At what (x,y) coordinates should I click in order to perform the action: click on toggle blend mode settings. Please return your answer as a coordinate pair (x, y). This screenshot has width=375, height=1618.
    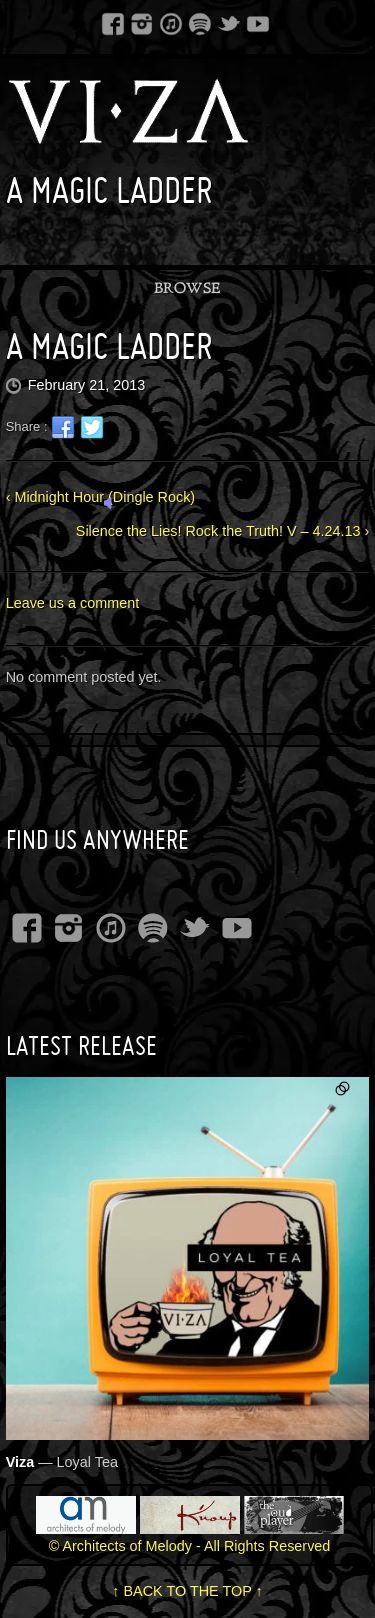
    Looking at the image, I should click on (342, 1088).